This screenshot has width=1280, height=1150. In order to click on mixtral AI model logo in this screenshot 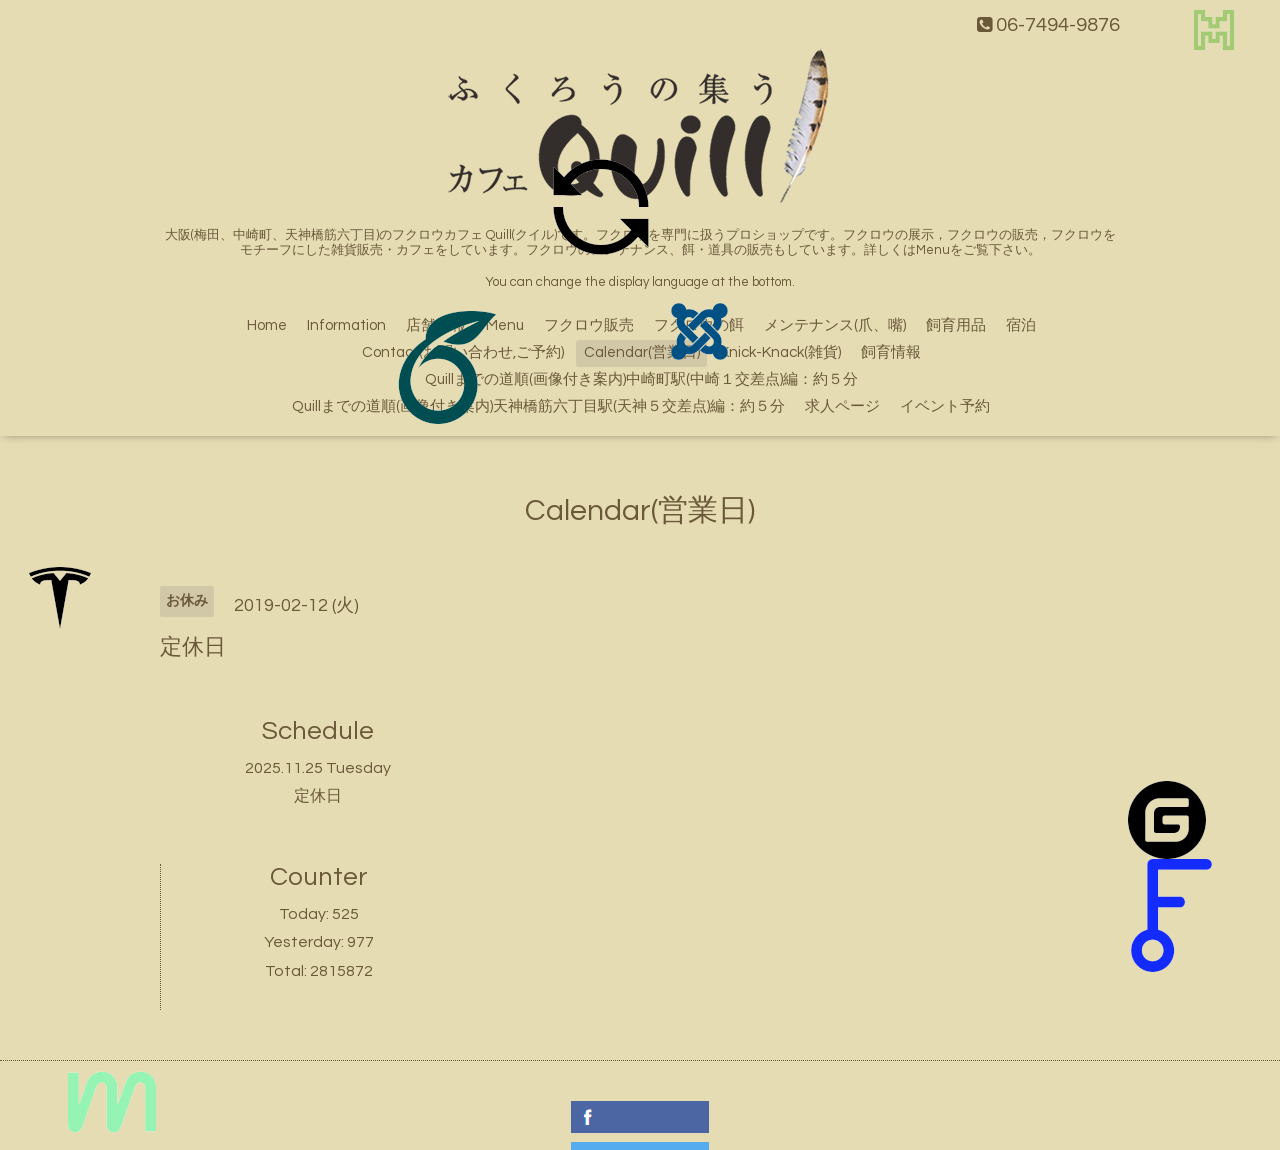, I will do `click(1214, 30)`.